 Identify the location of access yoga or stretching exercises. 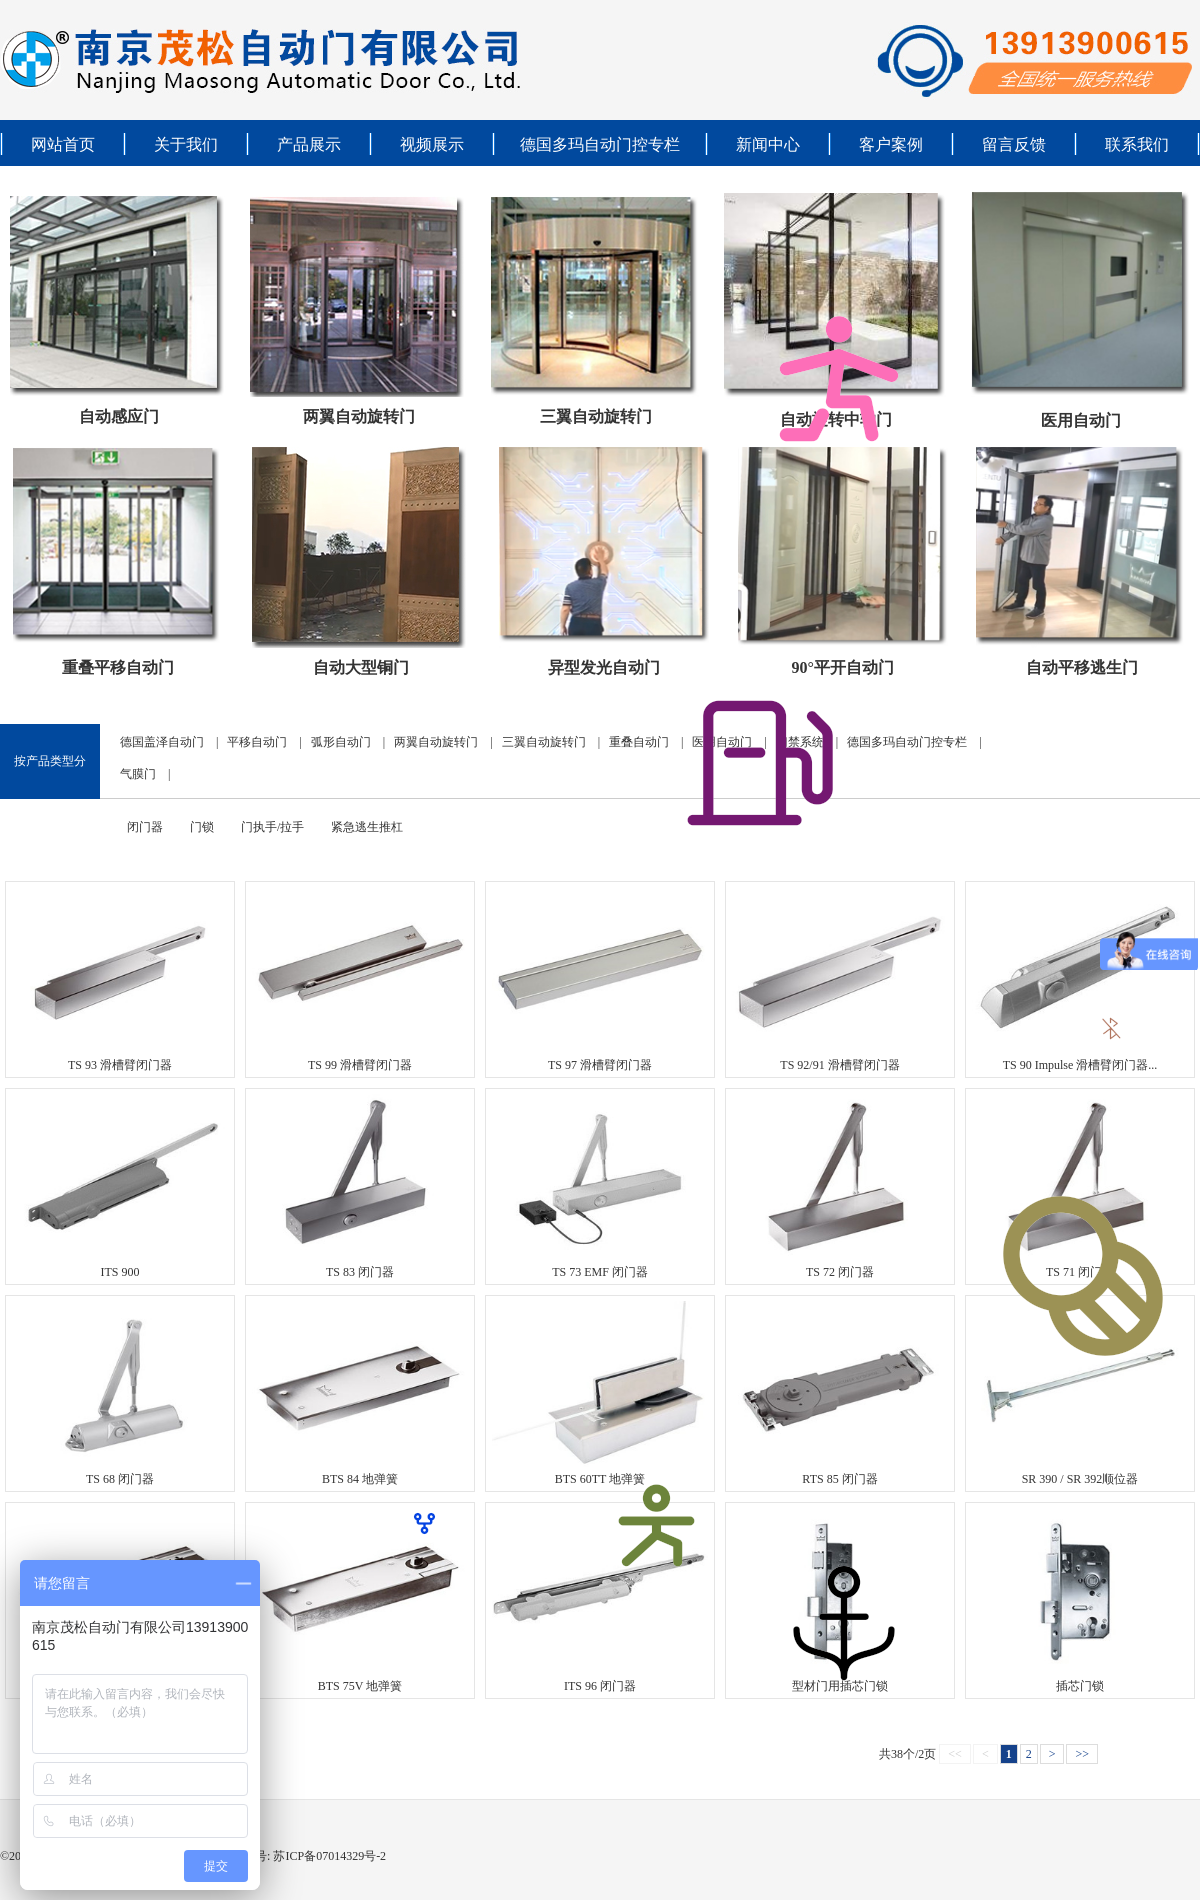
(839, 382).